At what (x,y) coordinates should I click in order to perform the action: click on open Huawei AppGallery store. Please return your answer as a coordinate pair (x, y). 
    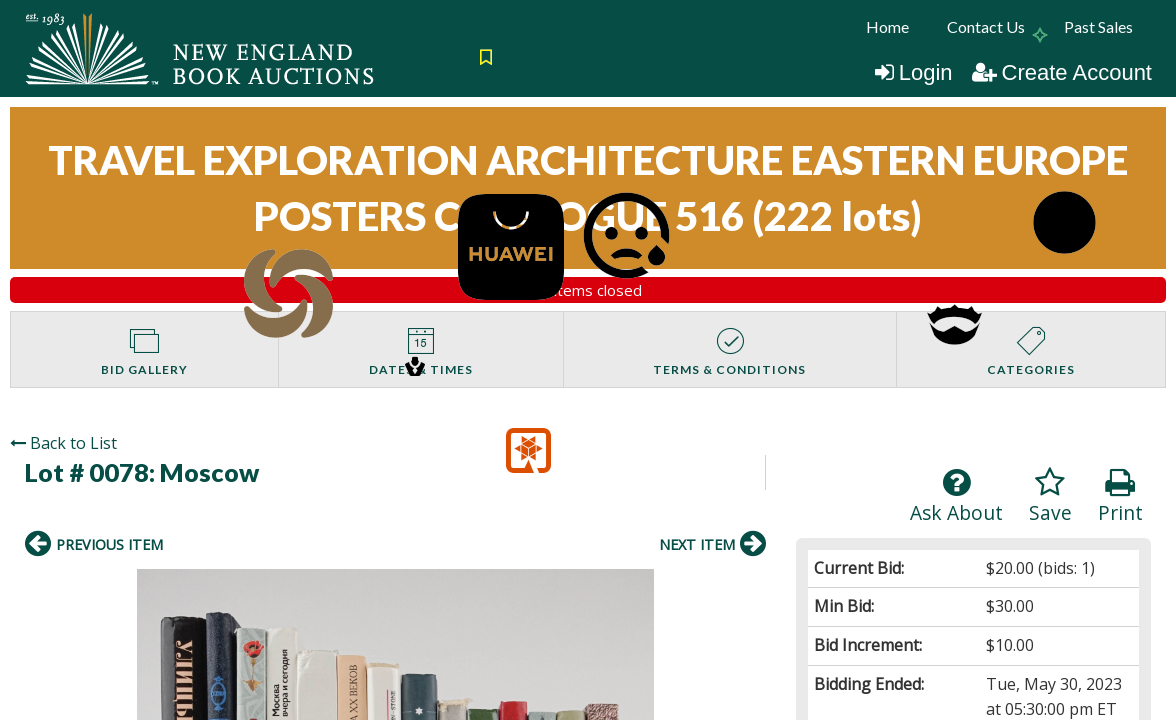
    Looking at the image, I should click on (511, 247).